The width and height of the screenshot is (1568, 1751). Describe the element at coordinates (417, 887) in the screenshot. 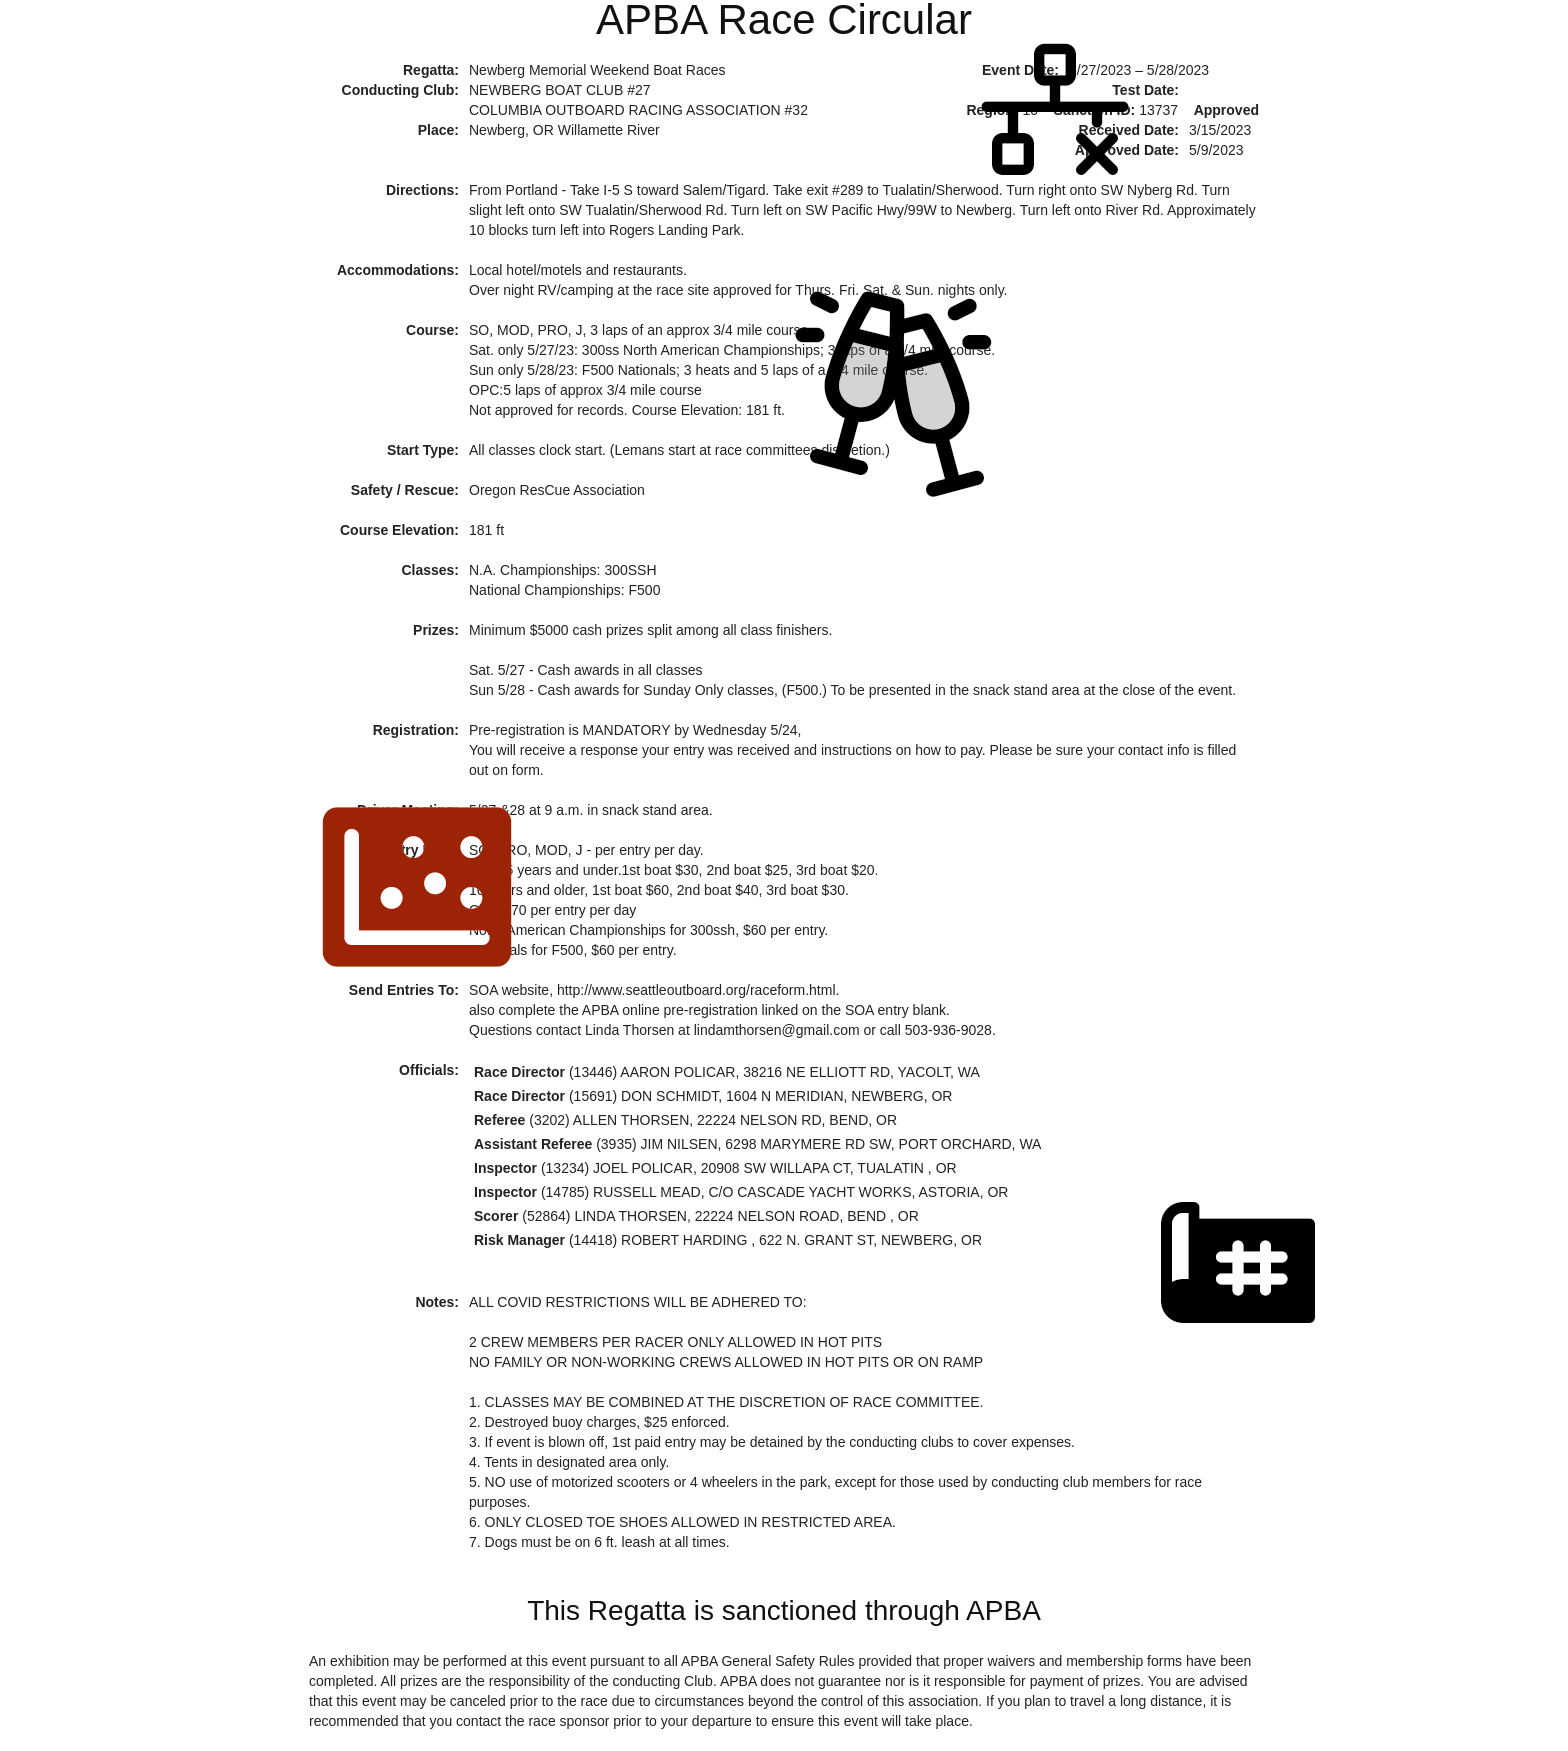

I see `view scatter plot data visualization` at that location.